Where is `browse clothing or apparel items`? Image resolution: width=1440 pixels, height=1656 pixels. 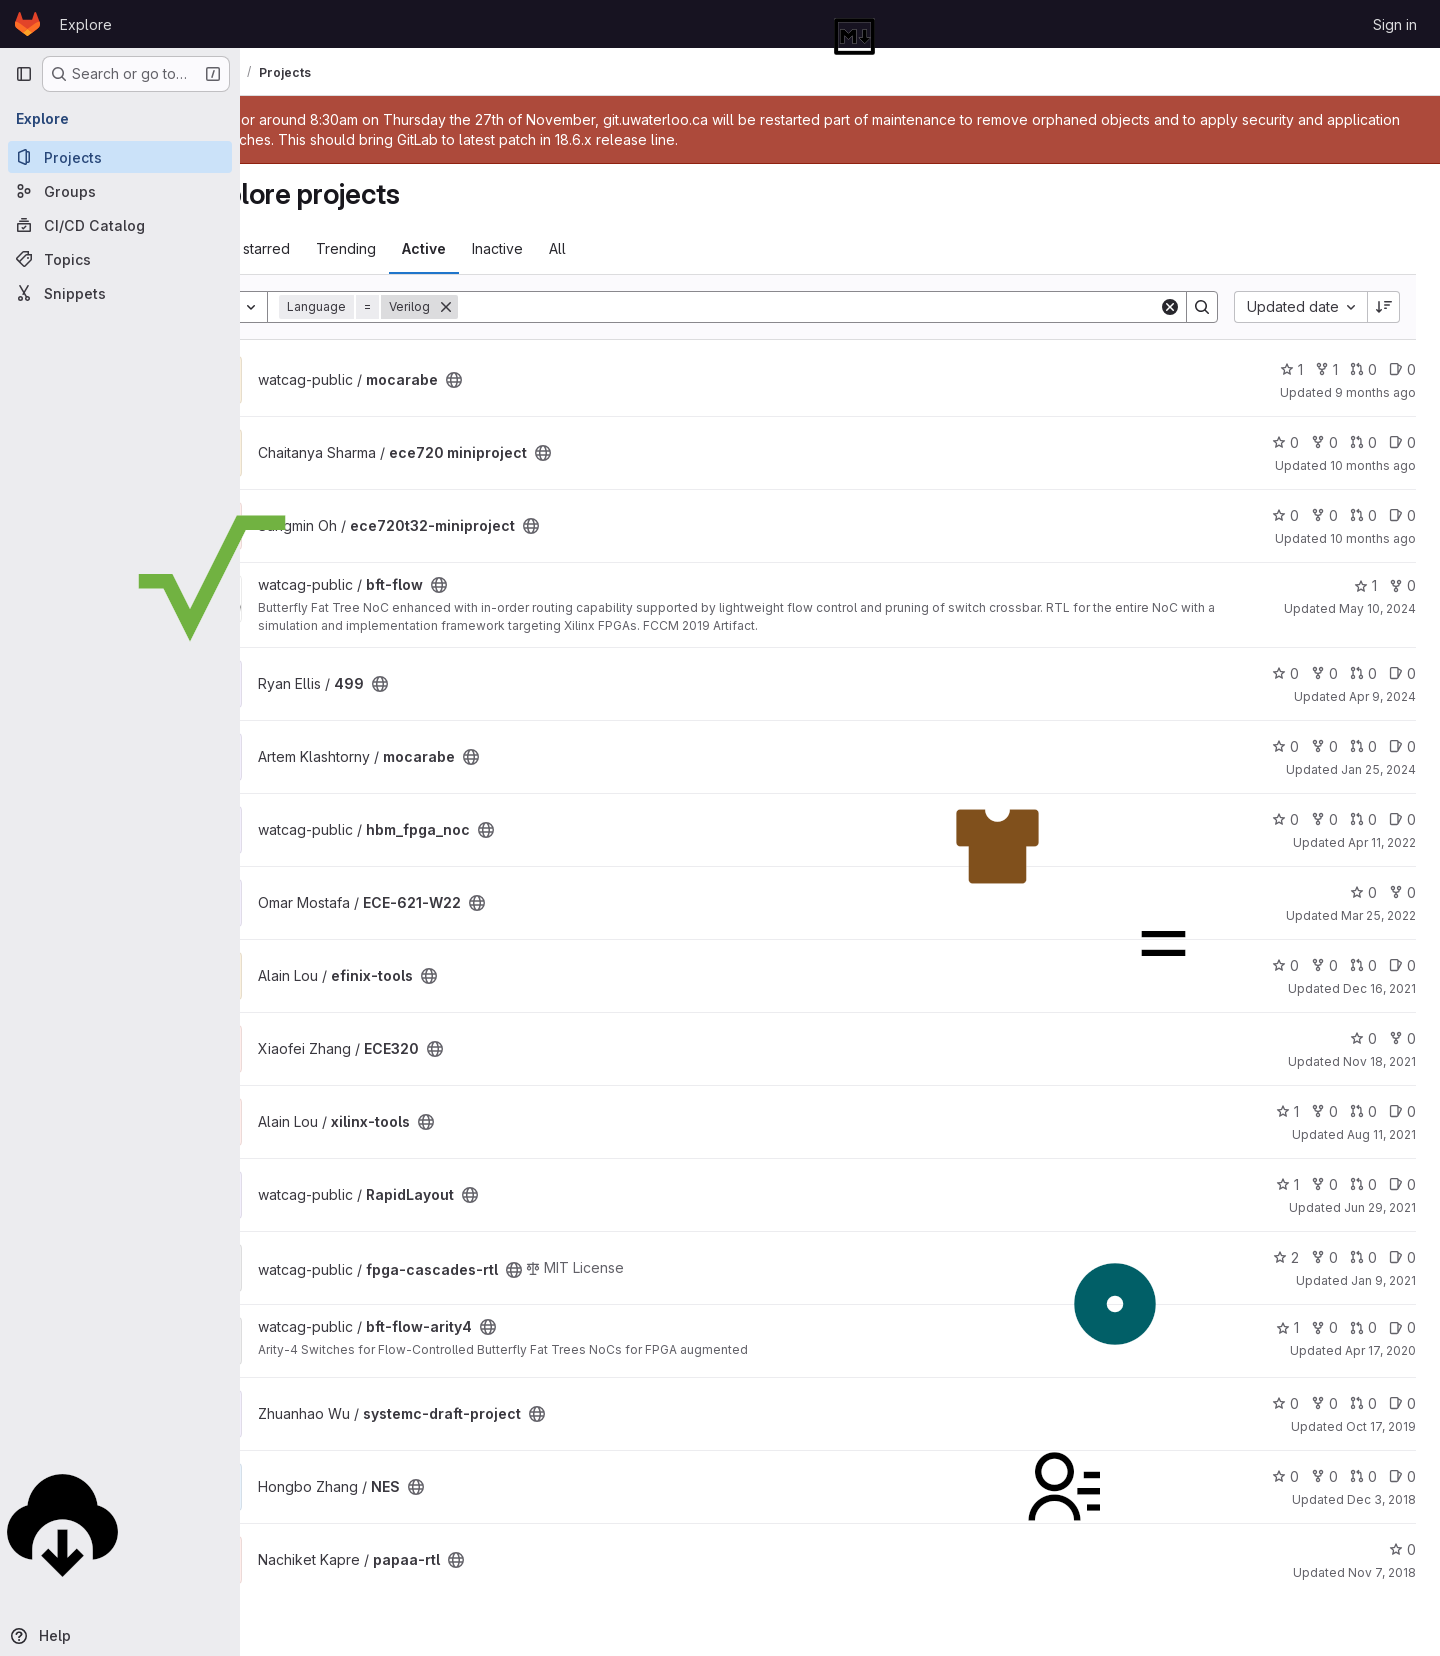
browse clothing or apparel items is located at coordinates (997, 846).